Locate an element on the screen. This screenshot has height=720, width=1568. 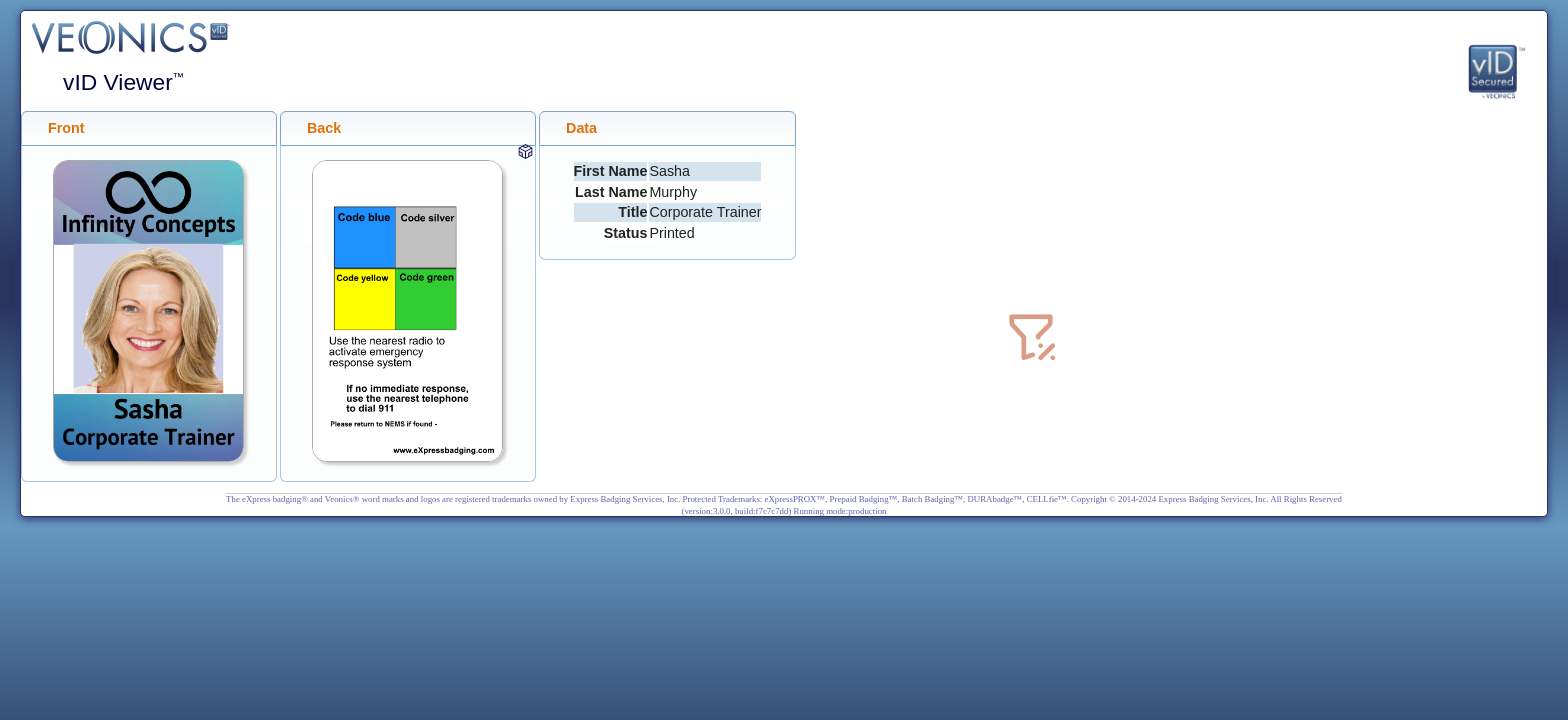
filter results by discounted items is located at coordinates (1031, 336).